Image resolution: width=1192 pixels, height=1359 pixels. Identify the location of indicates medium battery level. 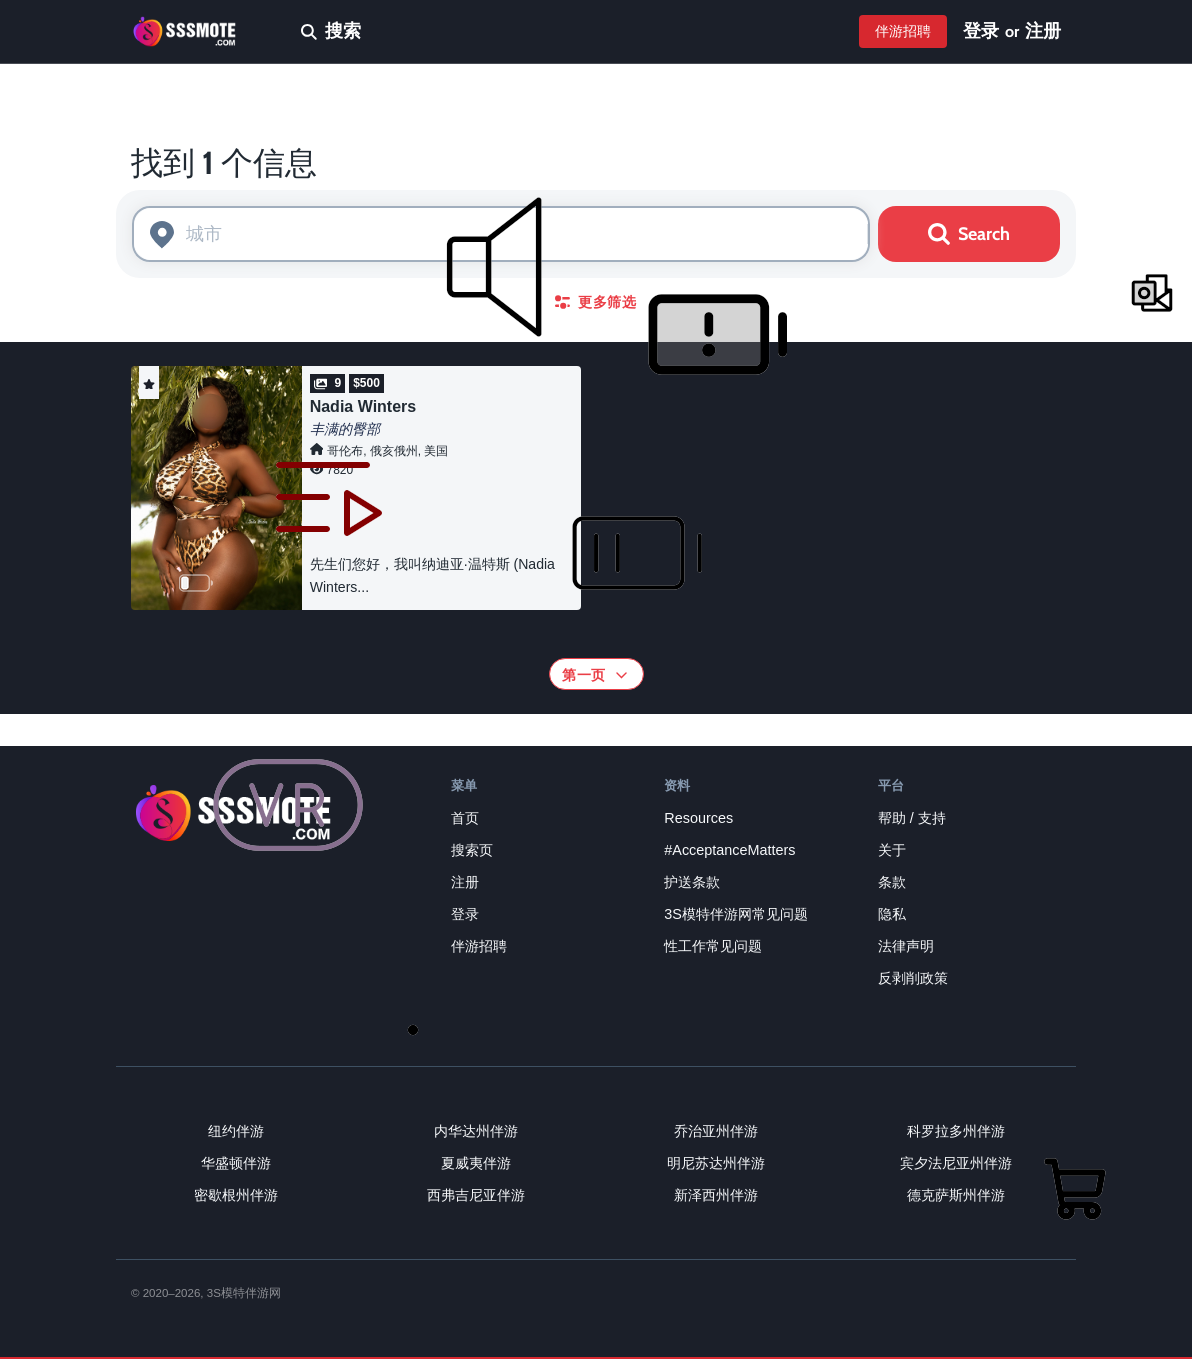
(635, 553).